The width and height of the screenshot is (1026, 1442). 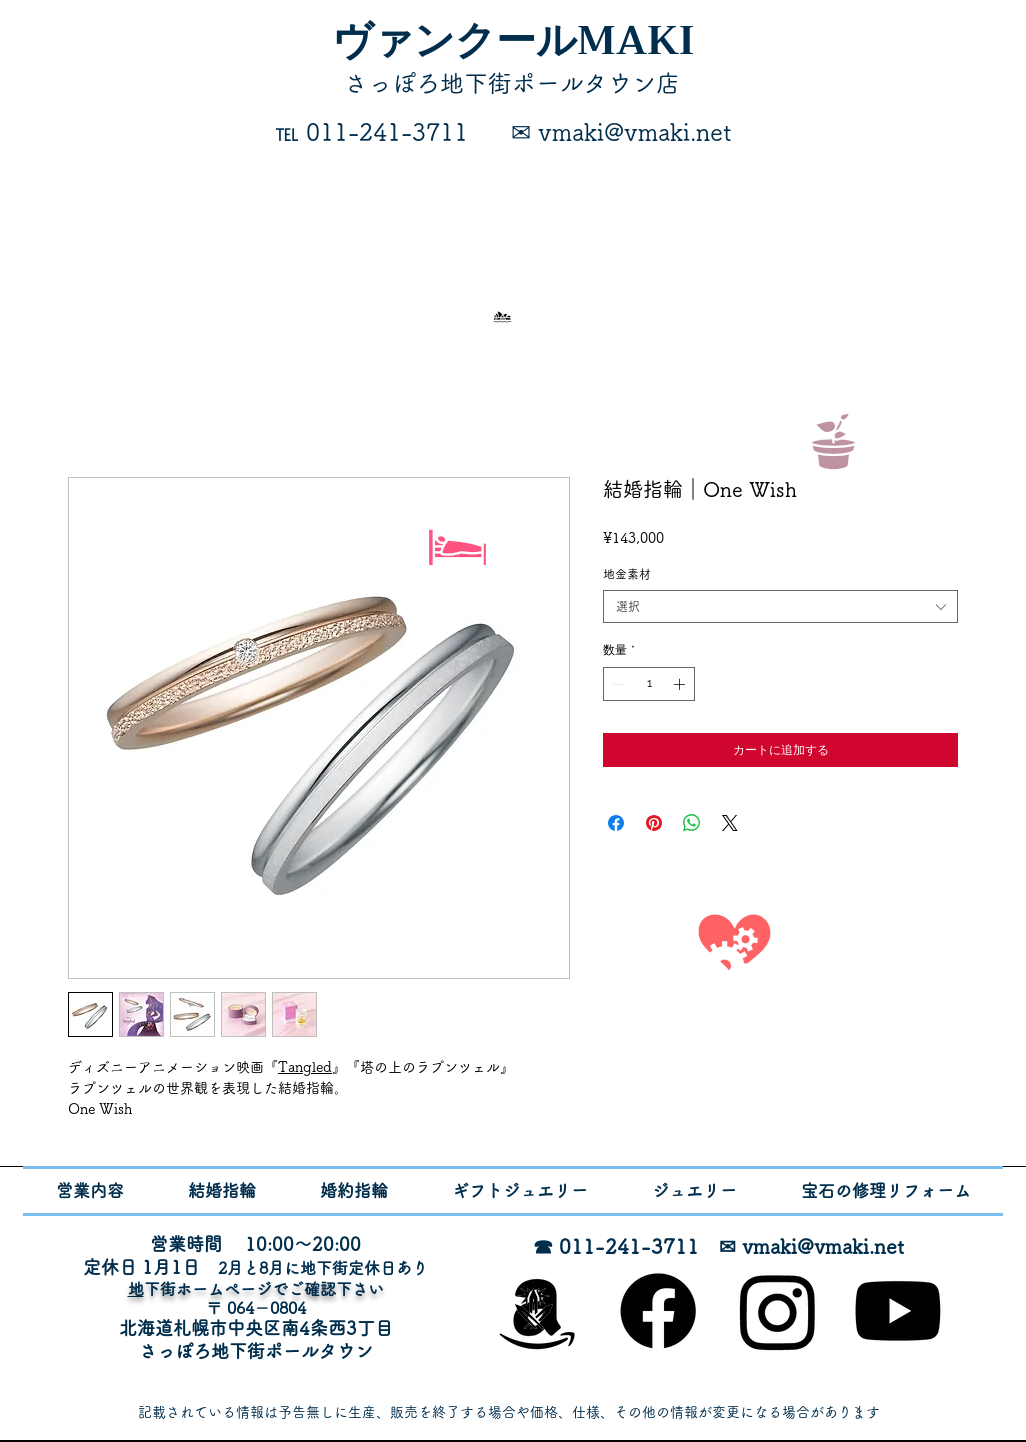 I want to click on view sydney opera house landmark information, so click(x=502, y=315).